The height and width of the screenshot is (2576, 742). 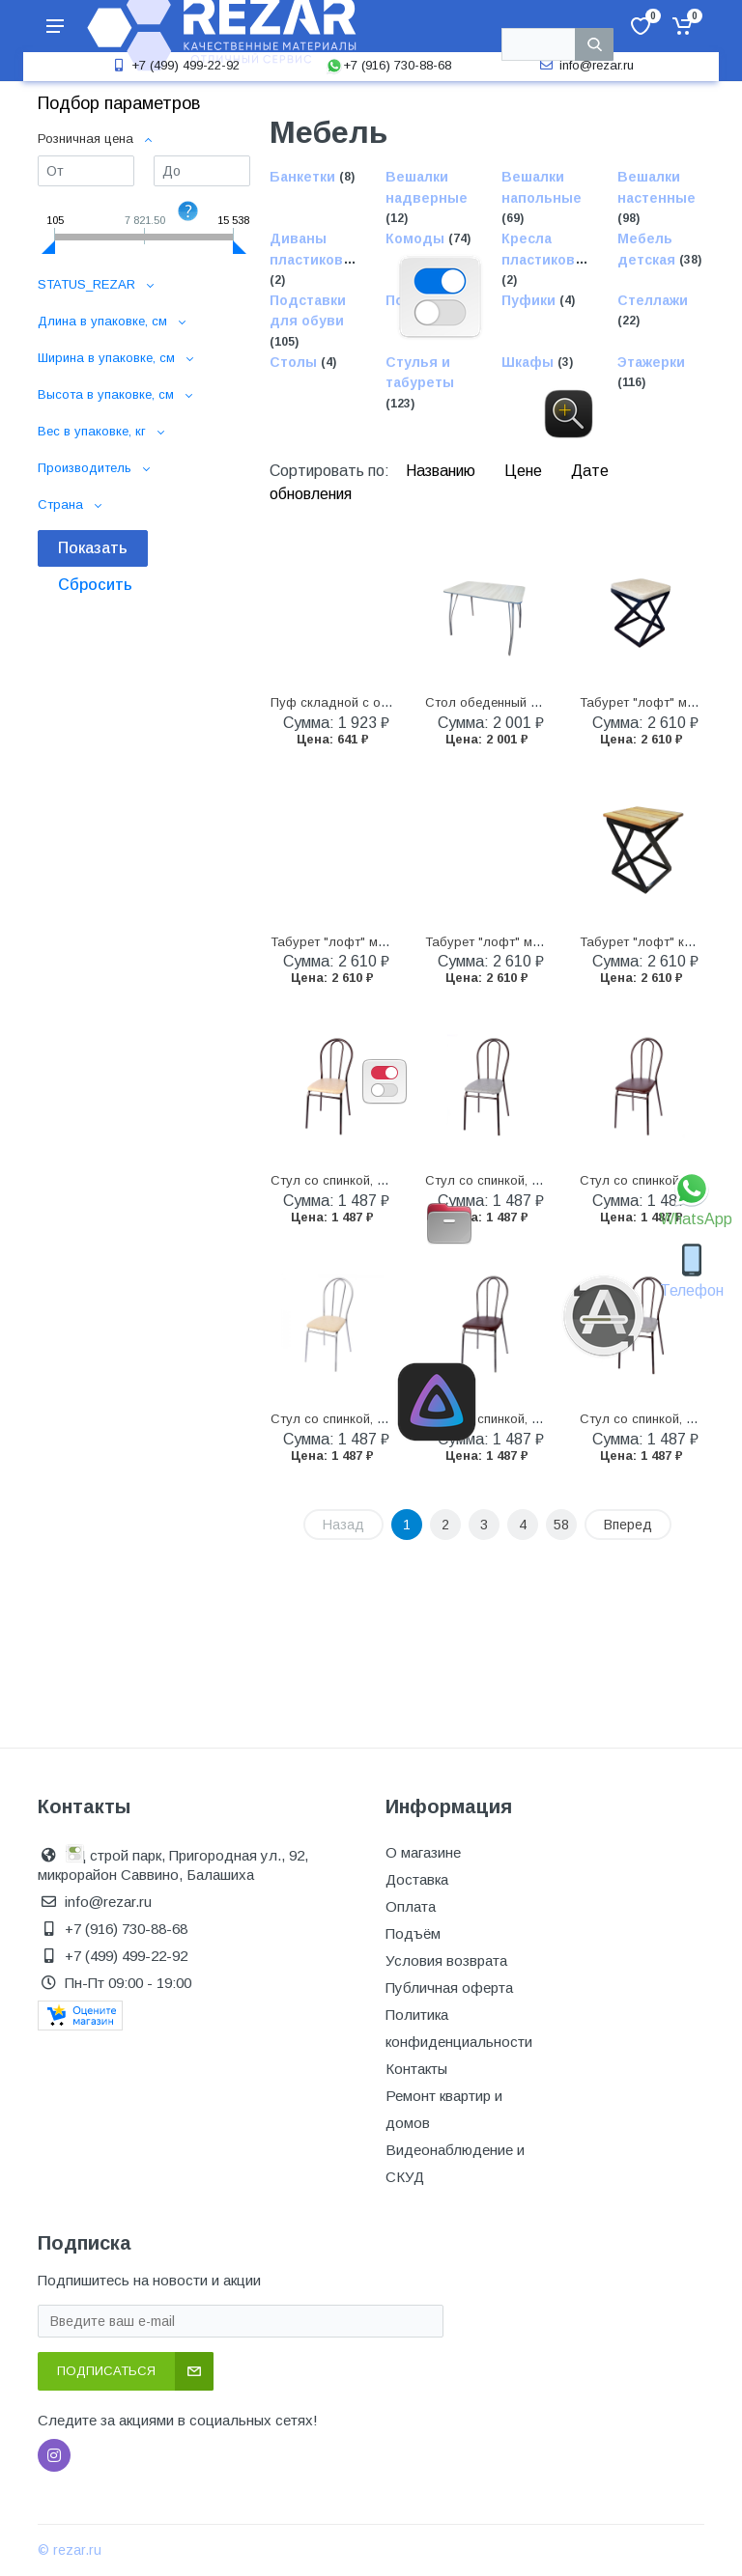 What do you see at coordinates (385, 1081) in the screenshot?
I see `open desktop preferences or settings` at bounding box center [385, 1081].